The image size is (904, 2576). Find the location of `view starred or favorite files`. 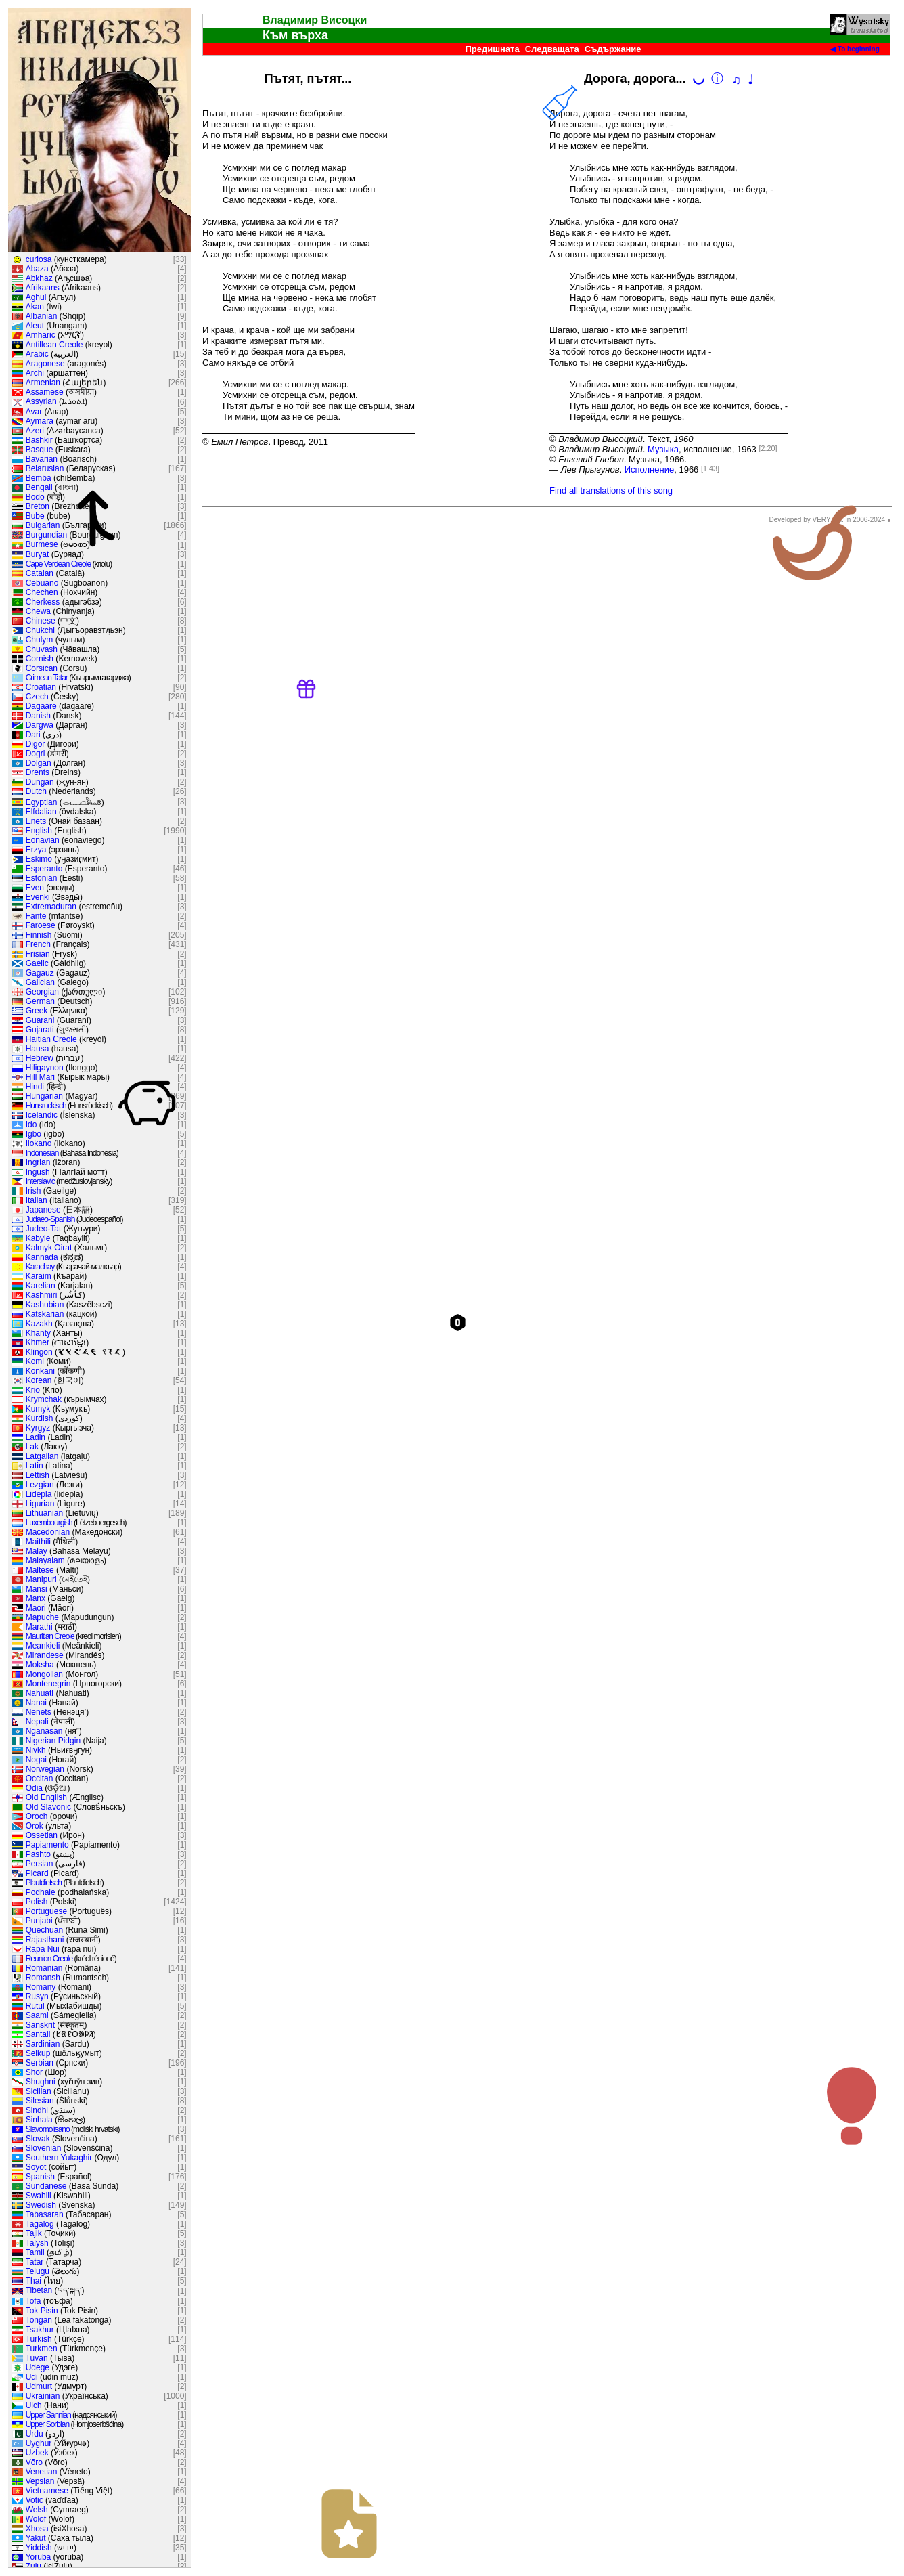

view starred or favorite files is located at coordinates (349, 2524).